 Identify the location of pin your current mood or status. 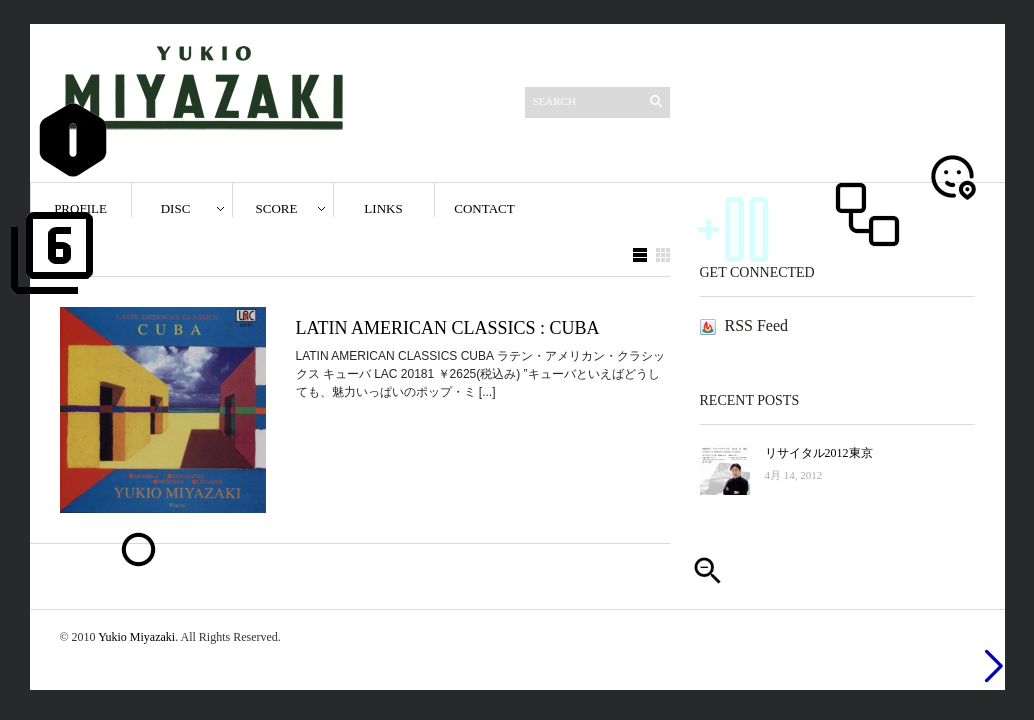
(952, 176).